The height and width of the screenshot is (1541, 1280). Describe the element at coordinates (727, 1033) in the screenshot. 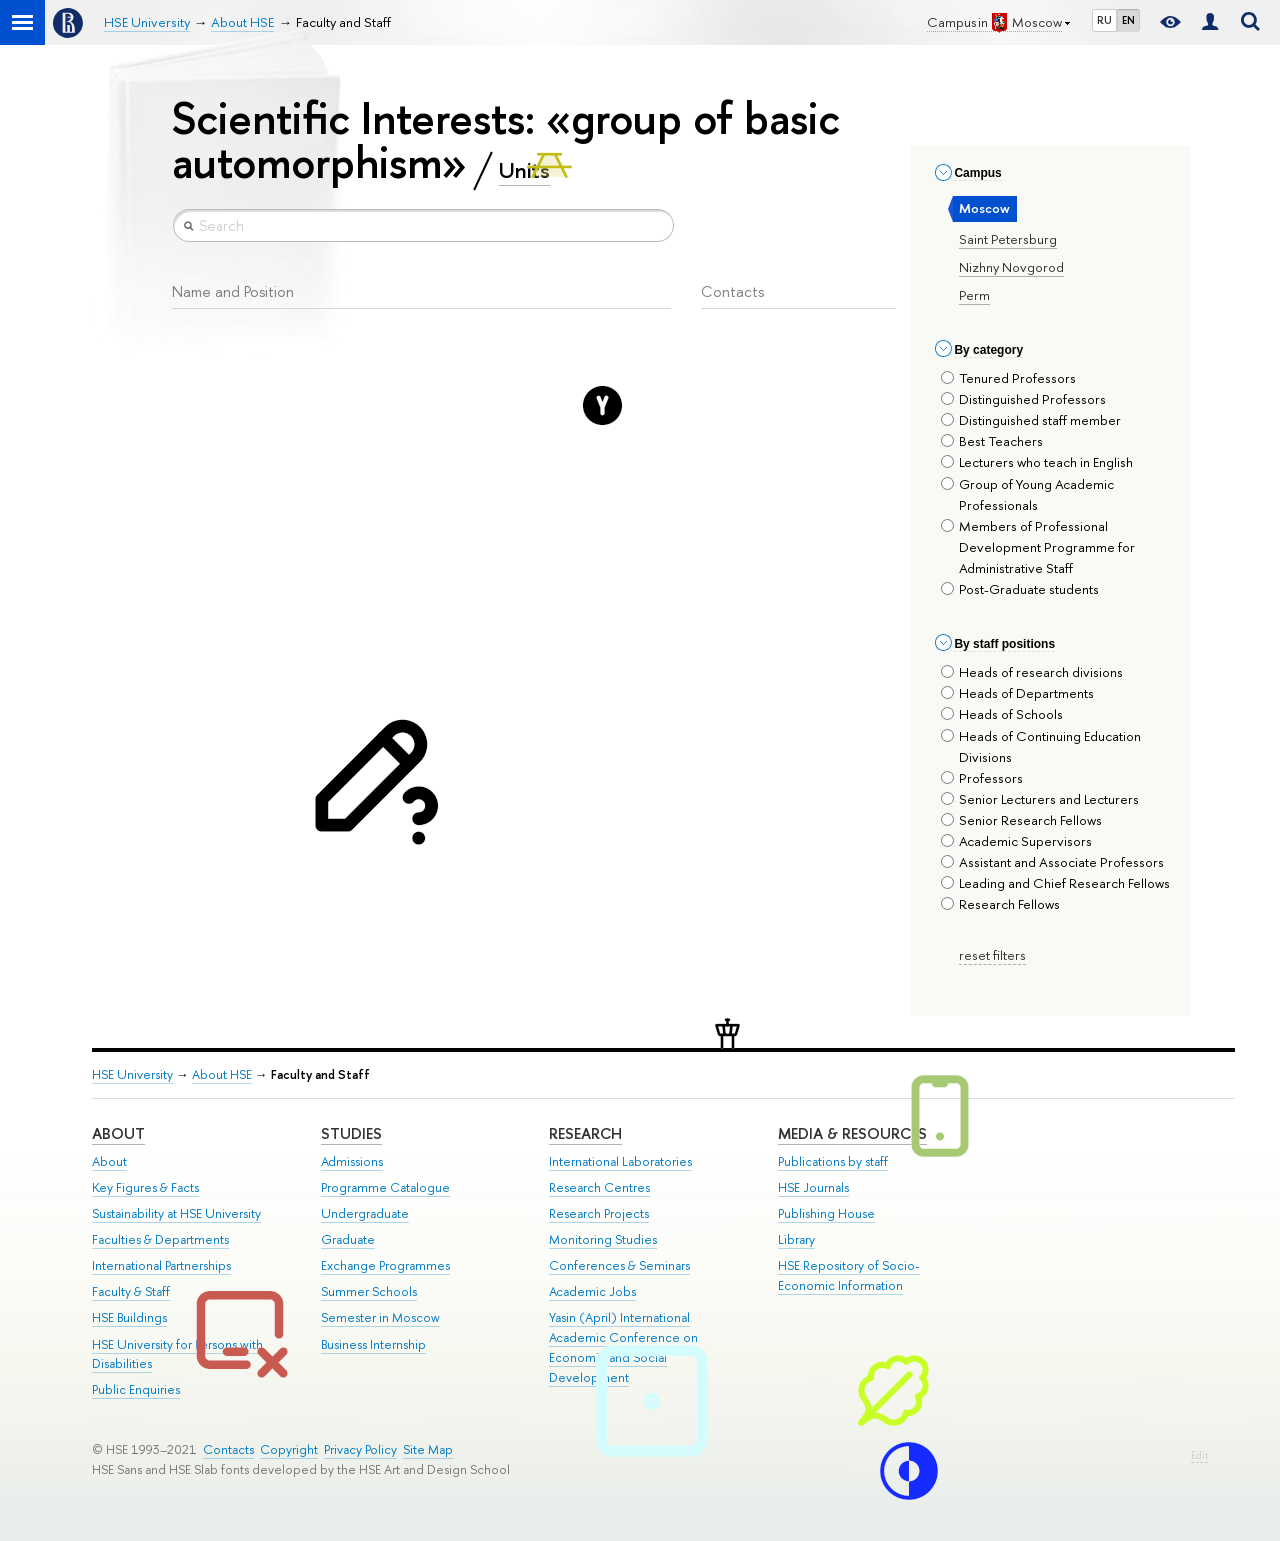

I see `access air traffic control features` at that location.